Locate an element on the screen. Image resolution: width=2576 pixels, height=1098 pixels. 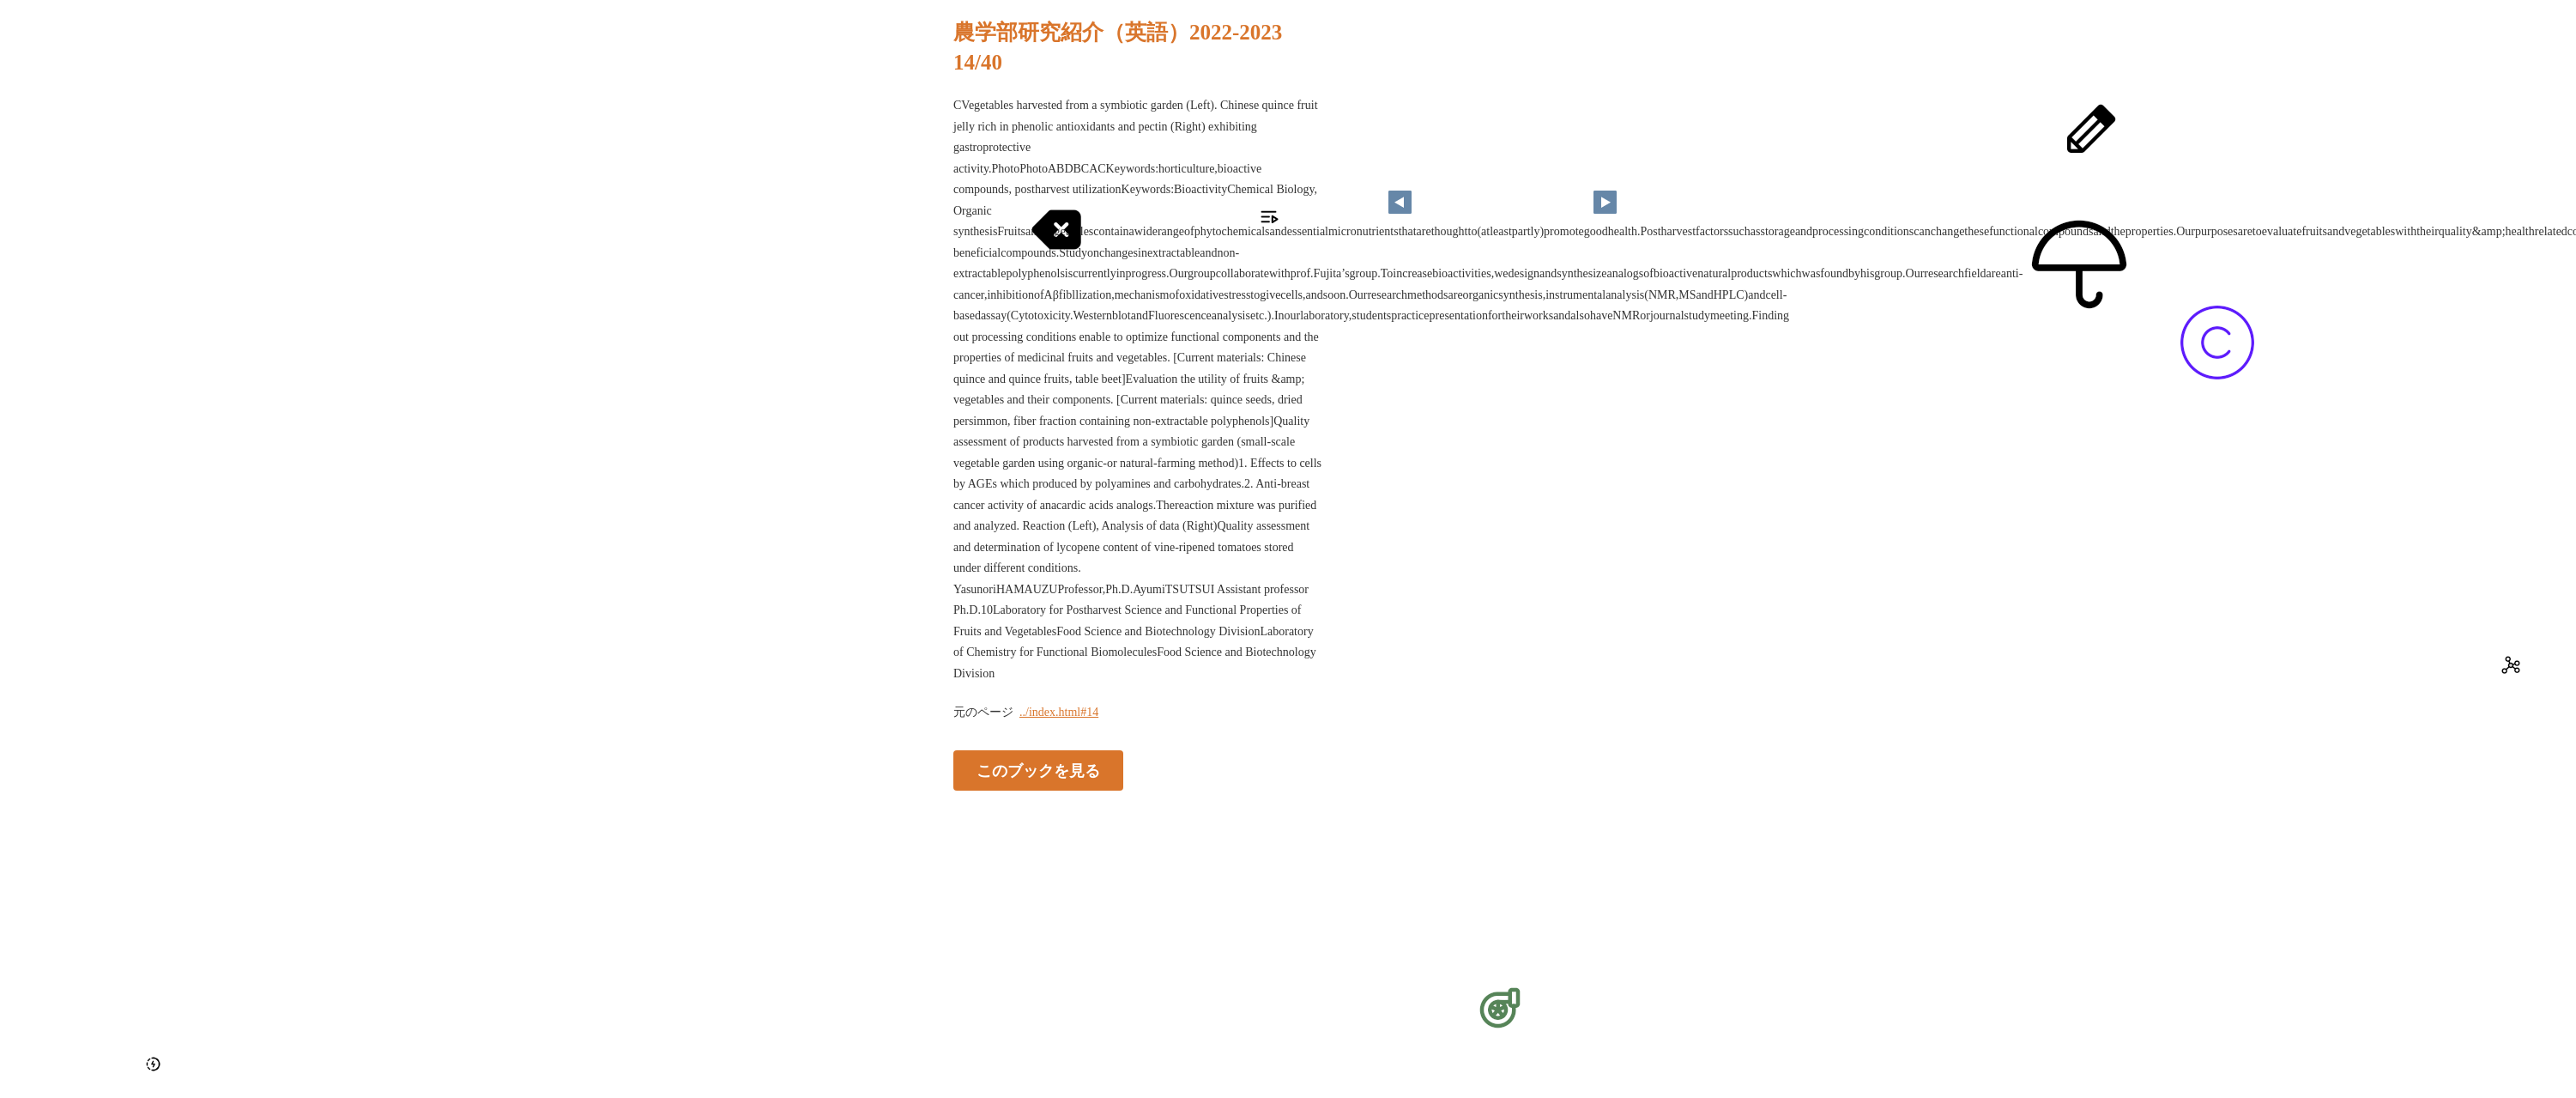
battery is currently charging is located at coordinates (153, 1064).